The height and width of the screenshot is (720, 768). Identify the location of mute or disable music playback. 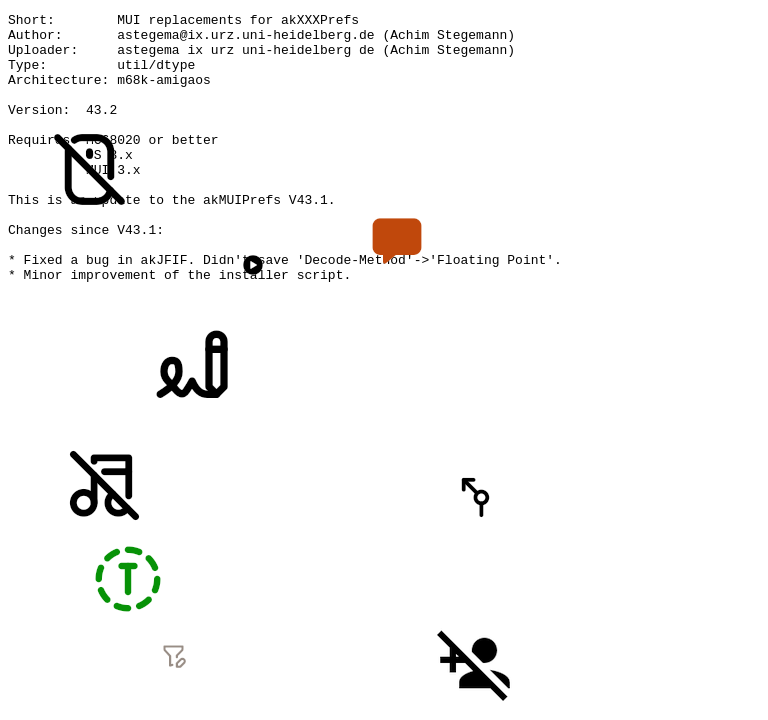
(104, 485).